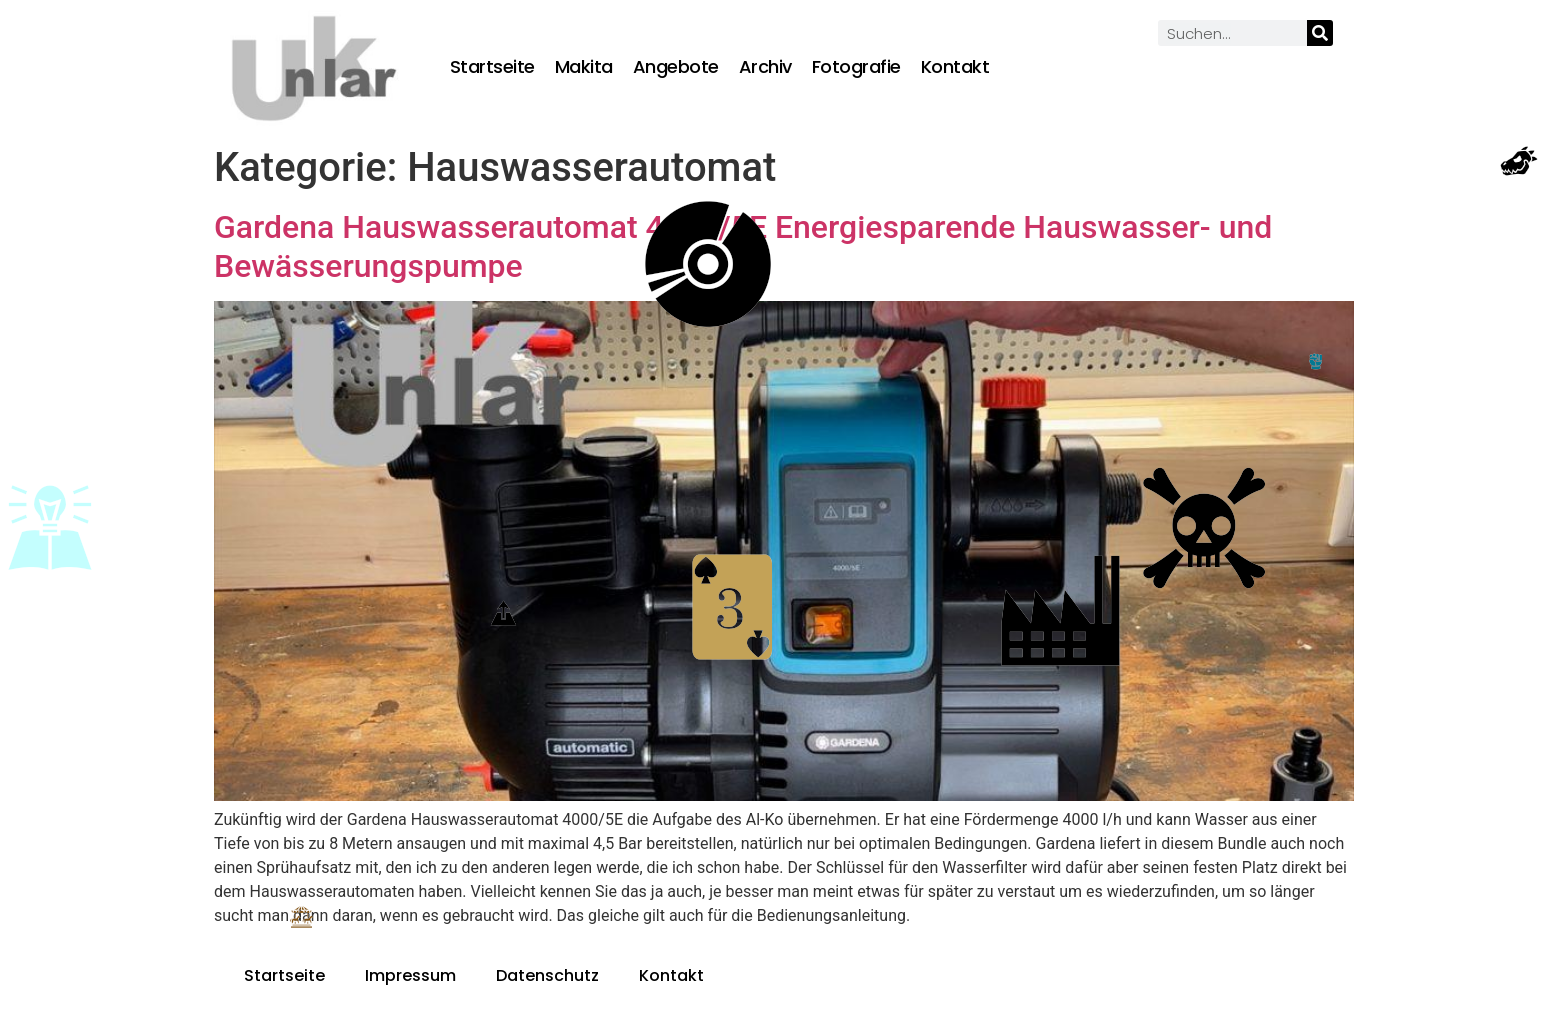  What do you see at coordinates (1204, 528) in the screenshot?
I see `indicates danger or hazardous content warning` at bounding box center [1204, 528].